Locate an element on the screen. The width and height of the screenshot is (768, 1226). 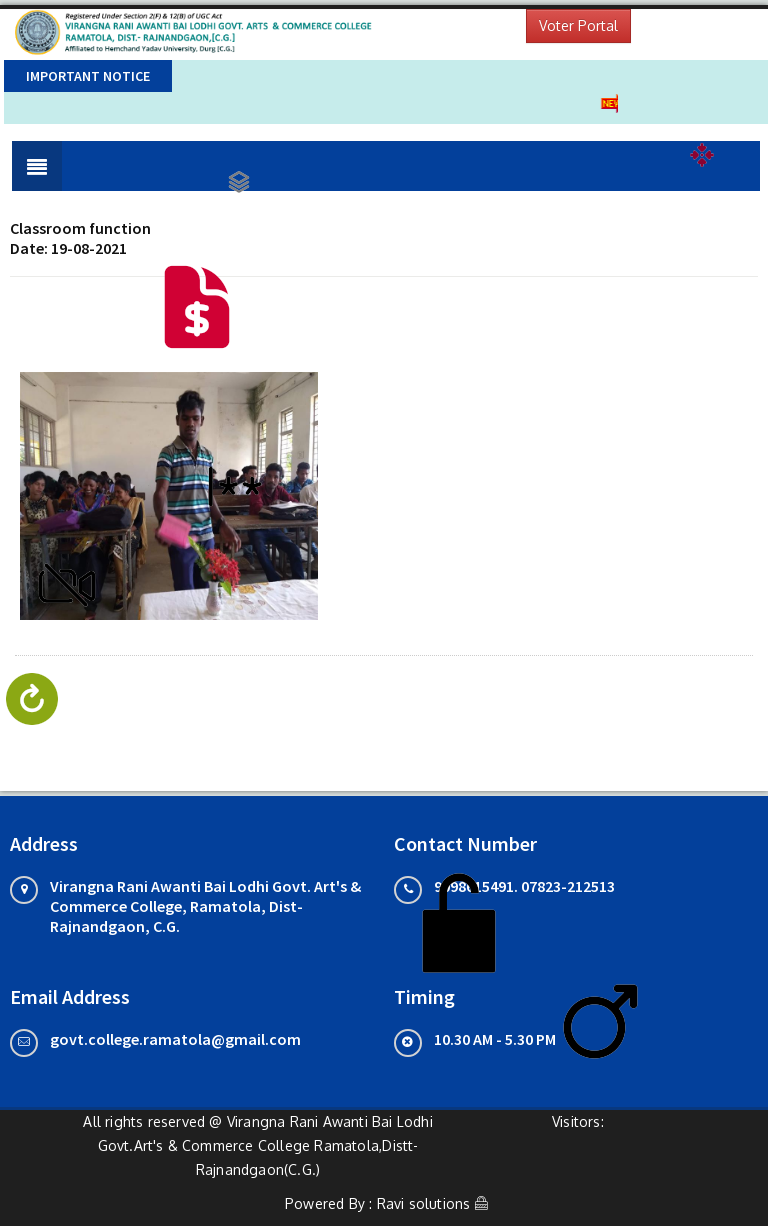
view financial document or invoice is located at coordinates (197, 307).